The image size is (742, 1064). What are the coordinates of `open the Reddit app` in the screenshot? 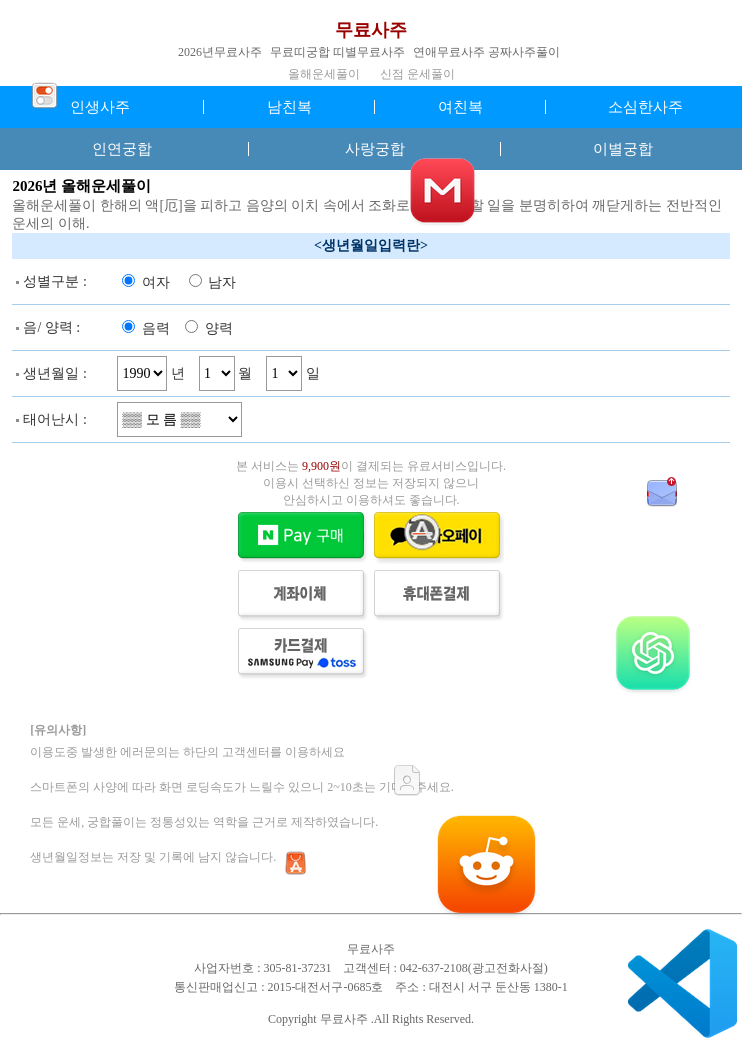 It's located at (486, 864).